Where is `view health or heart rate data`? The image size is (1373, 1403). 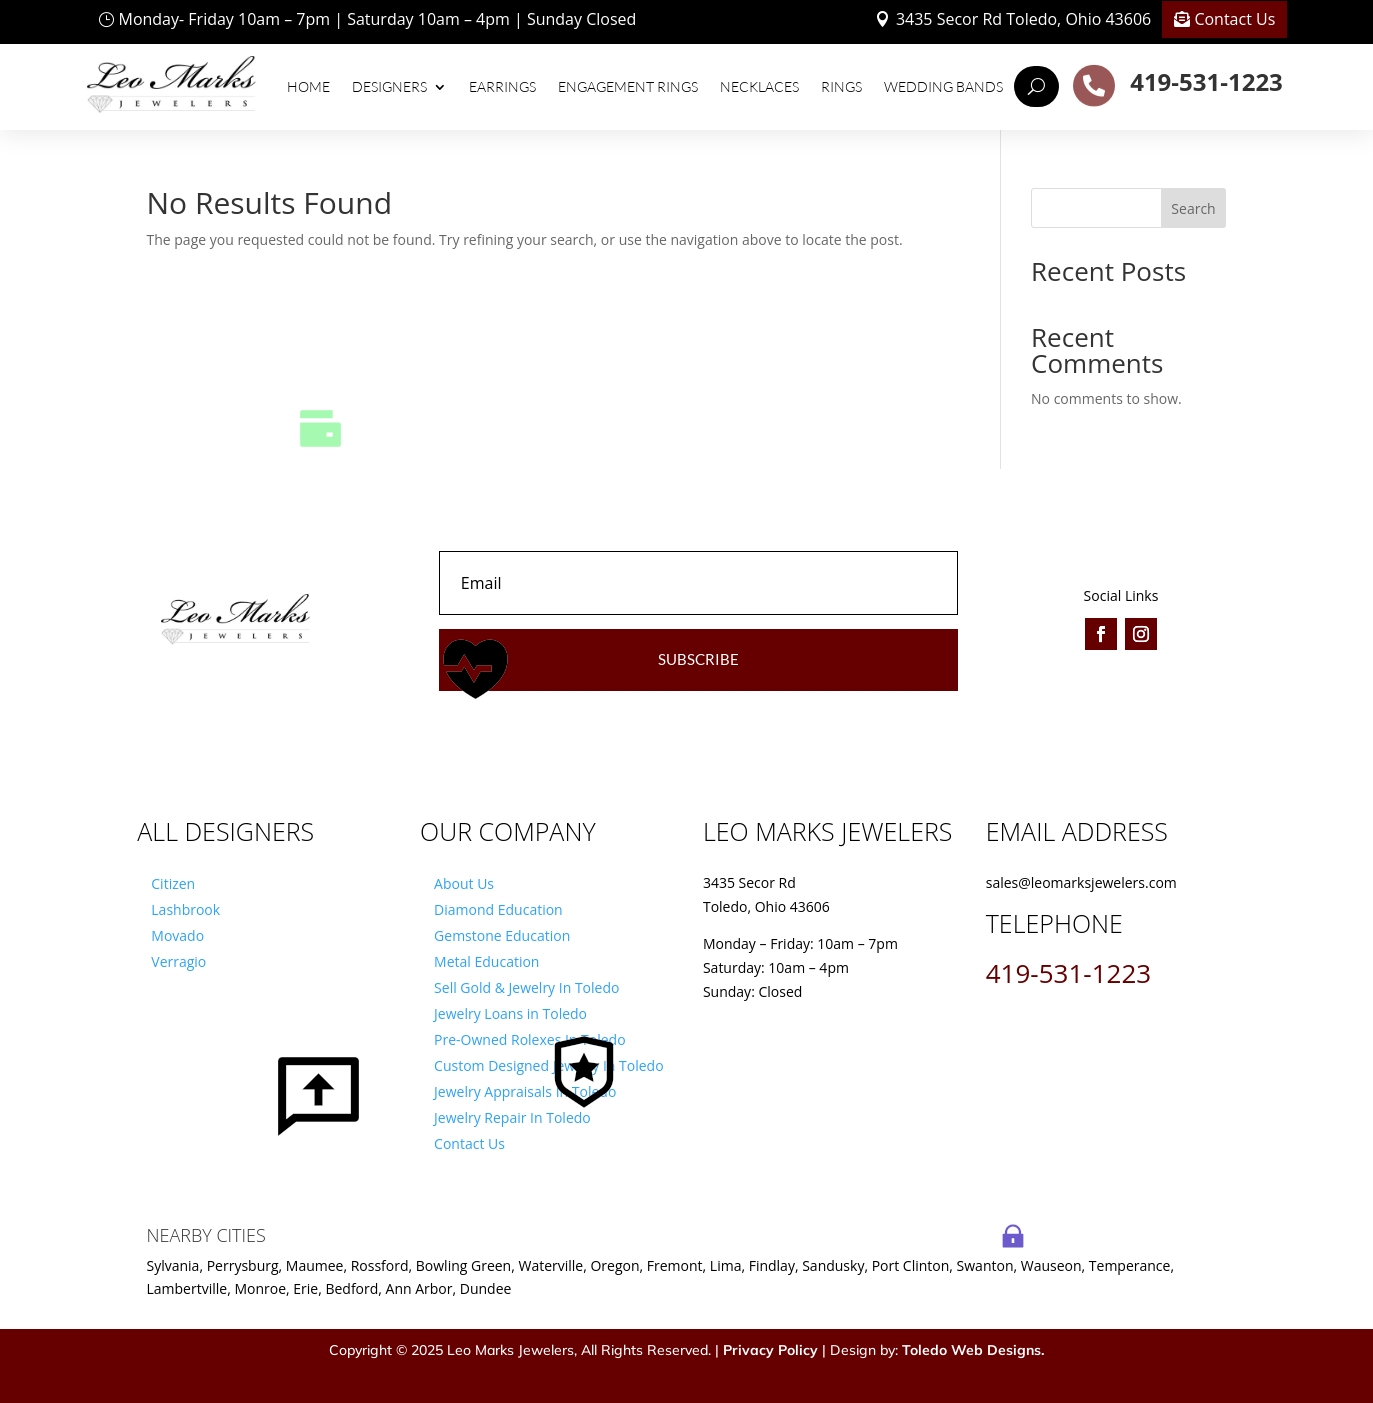 view health or heart rate data is located at coordinates (475, 668).